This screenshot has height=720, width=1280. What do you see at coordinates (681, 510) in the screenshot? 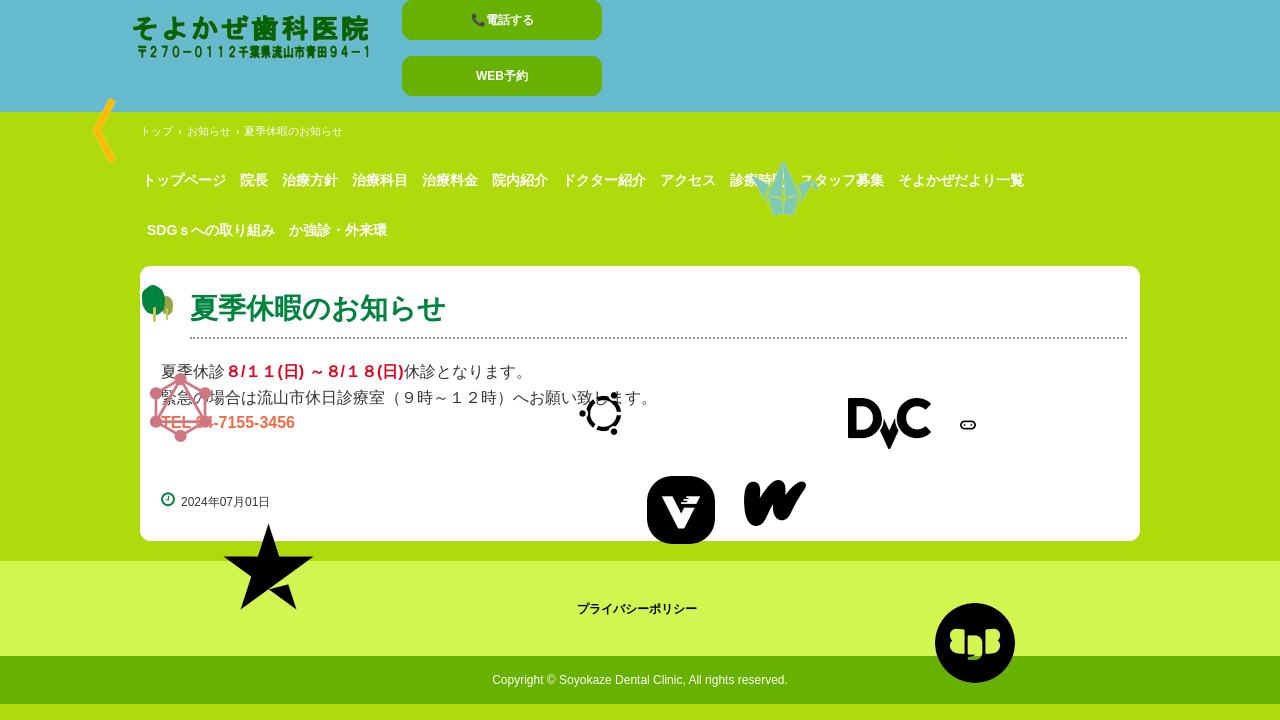
I see `verdaccio private npm registry logo` at bounding box center [681, 510].